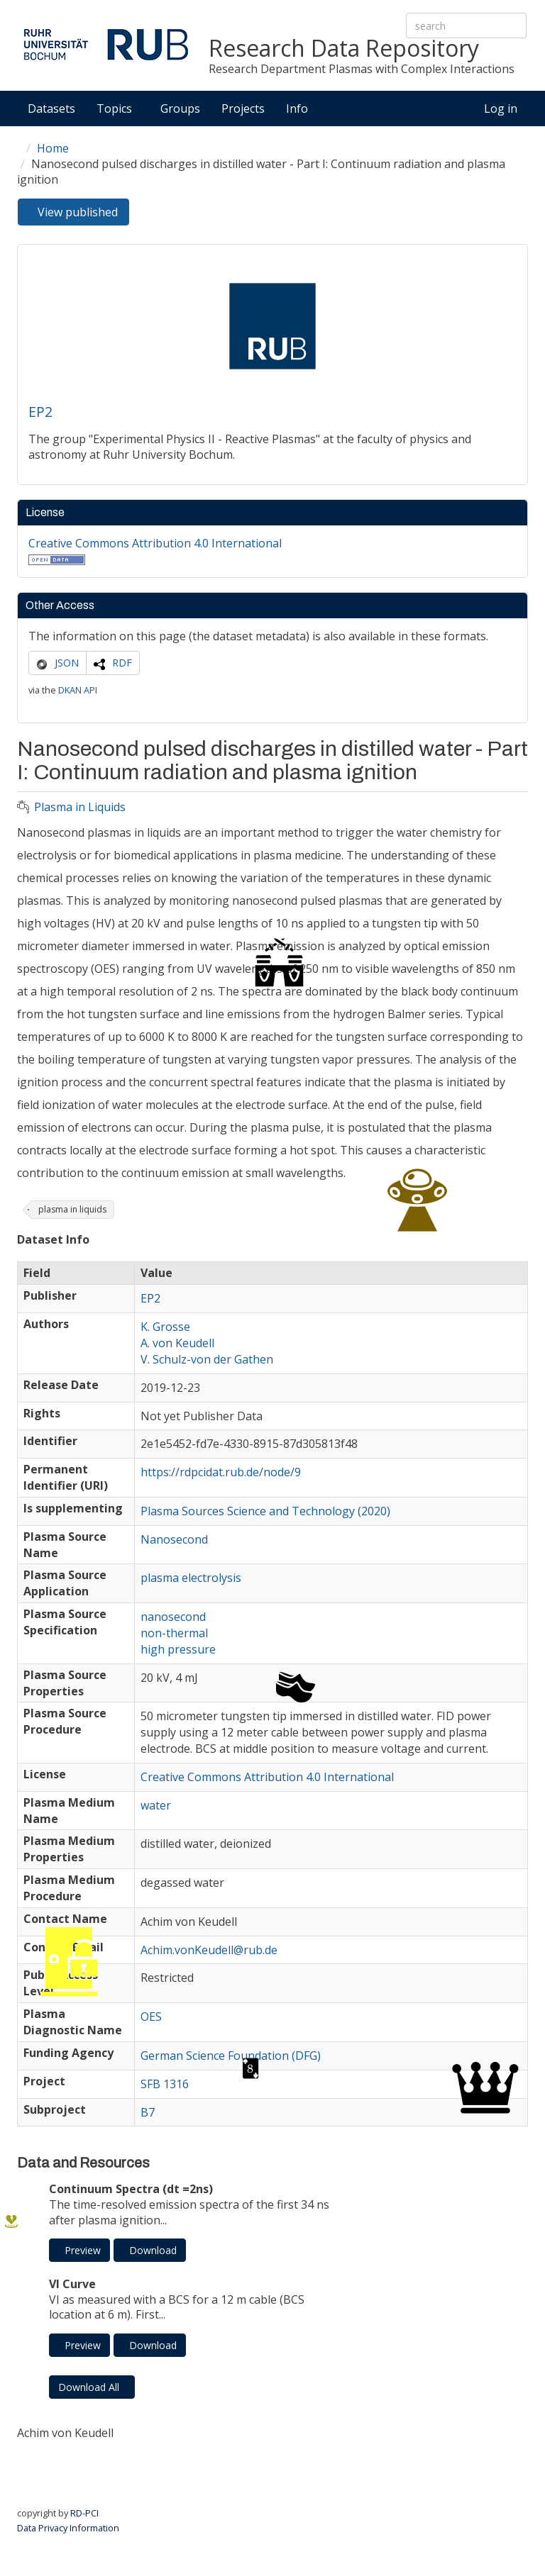 The image size is (545, 2576). I want to click on access a locked room or restricted area, so click(69, 1961).